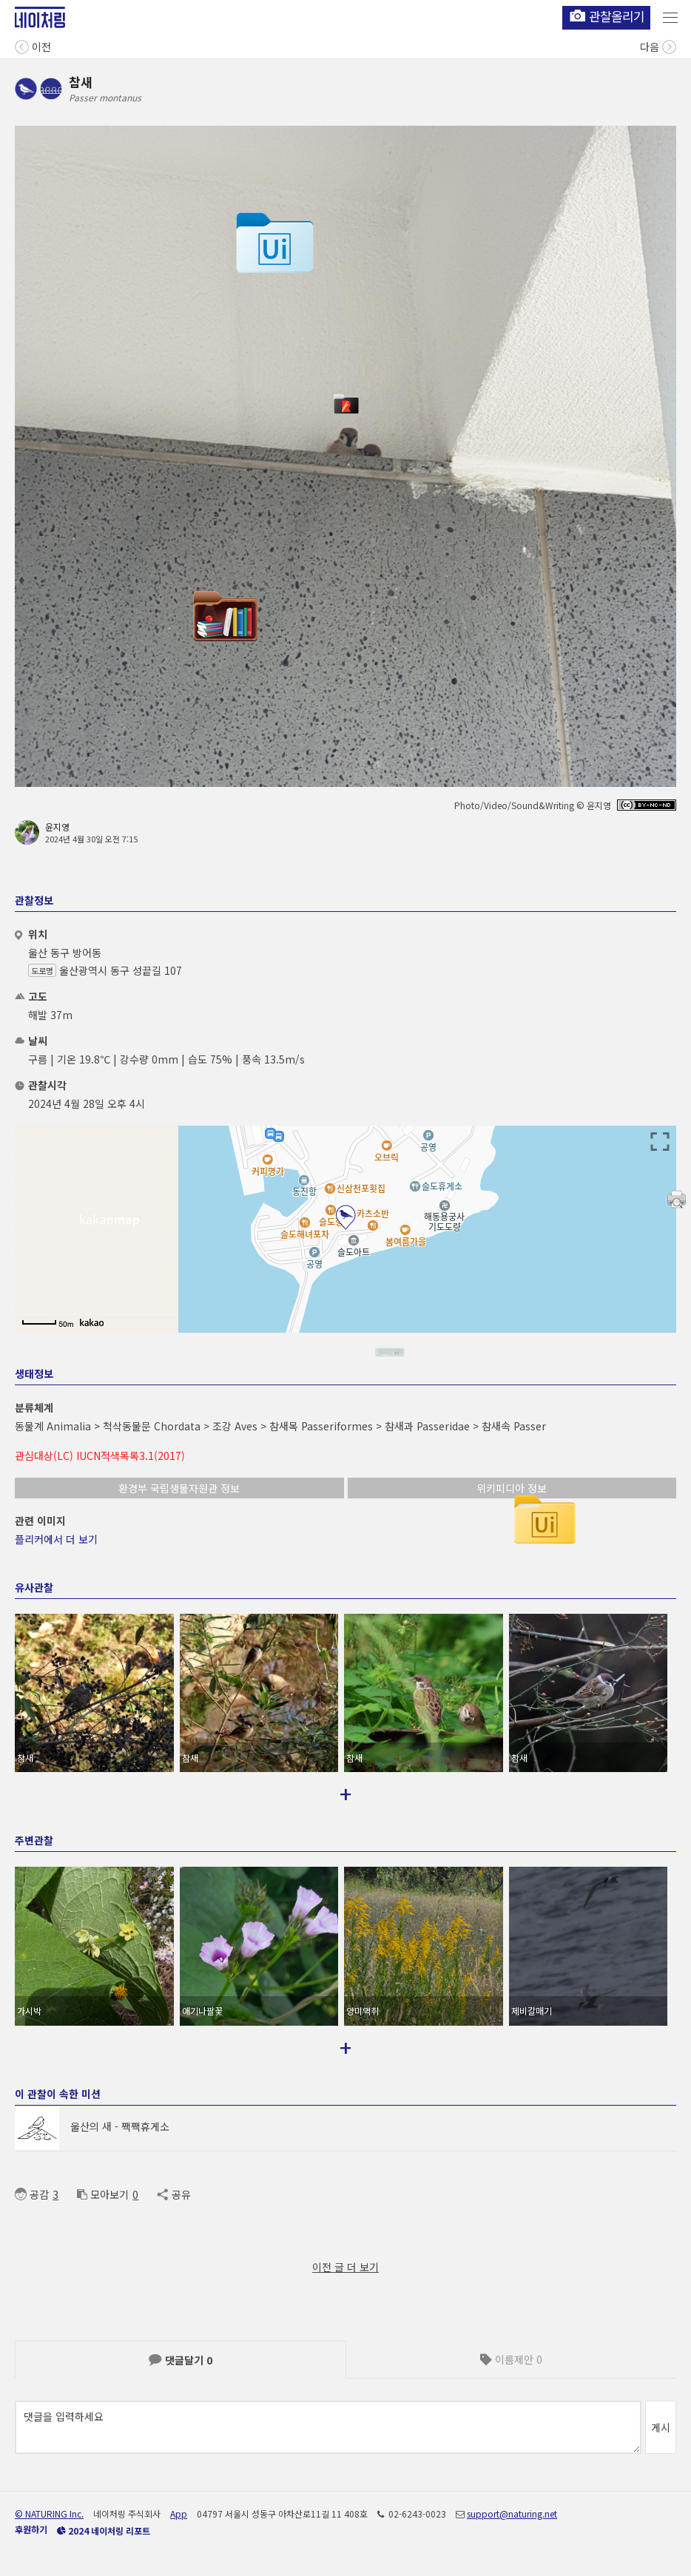 This screenshot has height=2576, width=691. What do you see at coordinates (676, 1199) in the screenshot?
I see `preview document before printing` at bounding box center [676, 1199].